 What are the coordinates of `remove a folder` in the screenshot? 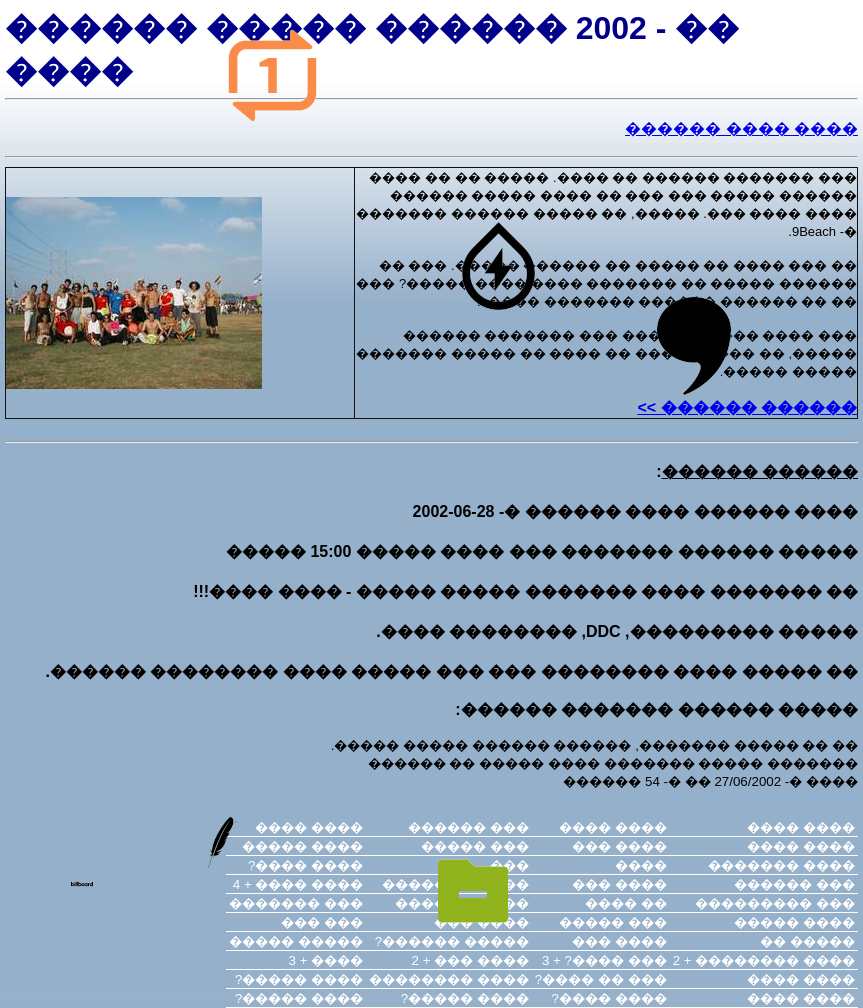 It's located at (473, 891).